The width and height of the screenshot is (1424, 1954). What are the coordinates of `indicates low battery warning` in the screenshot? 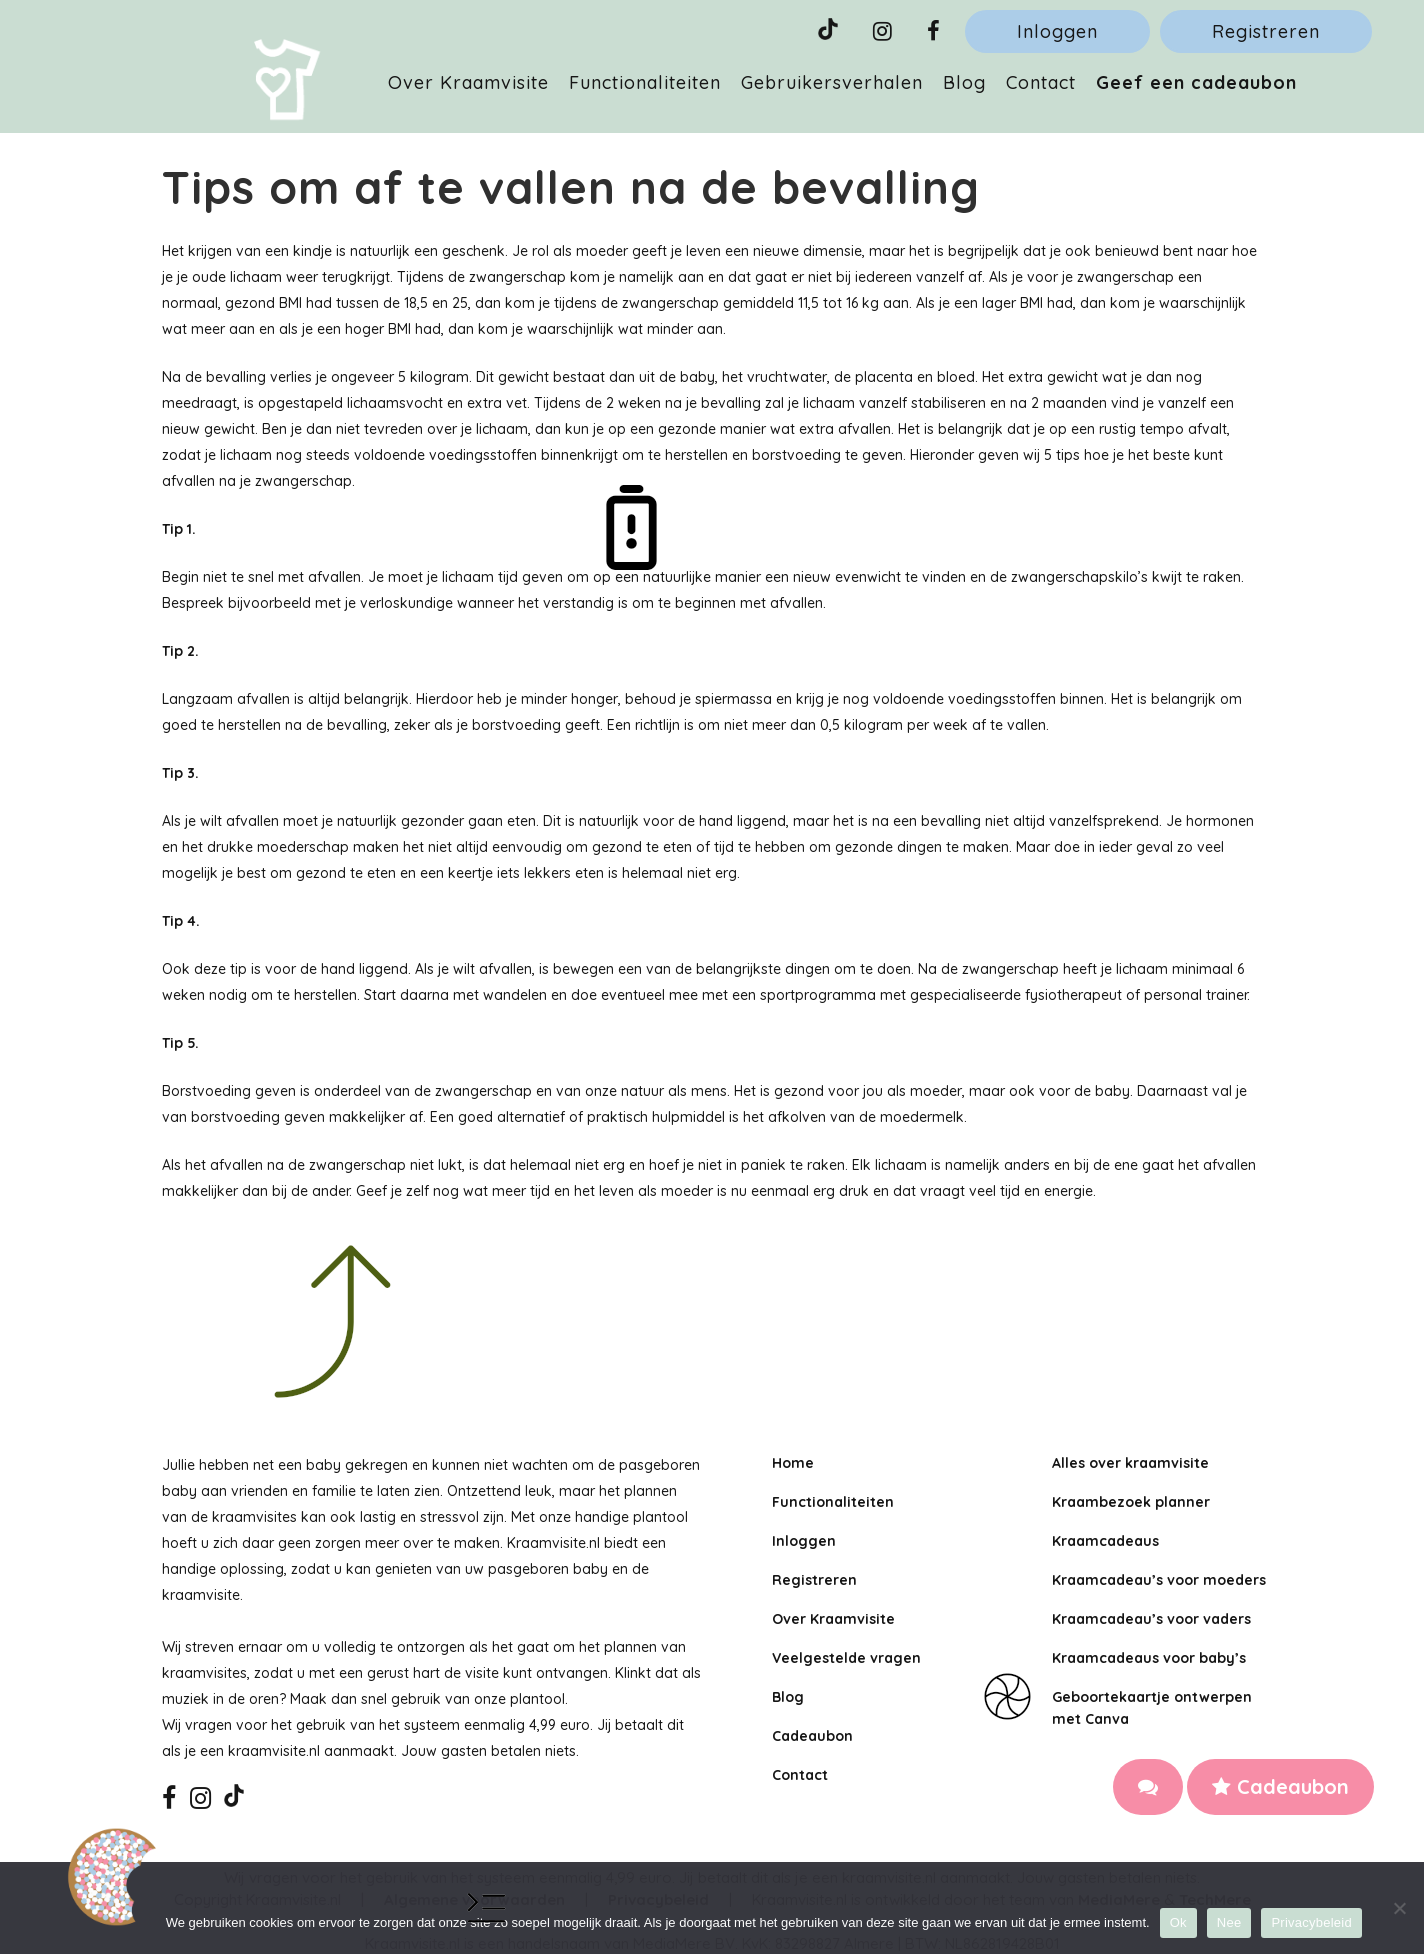 It's located at (631, 527).